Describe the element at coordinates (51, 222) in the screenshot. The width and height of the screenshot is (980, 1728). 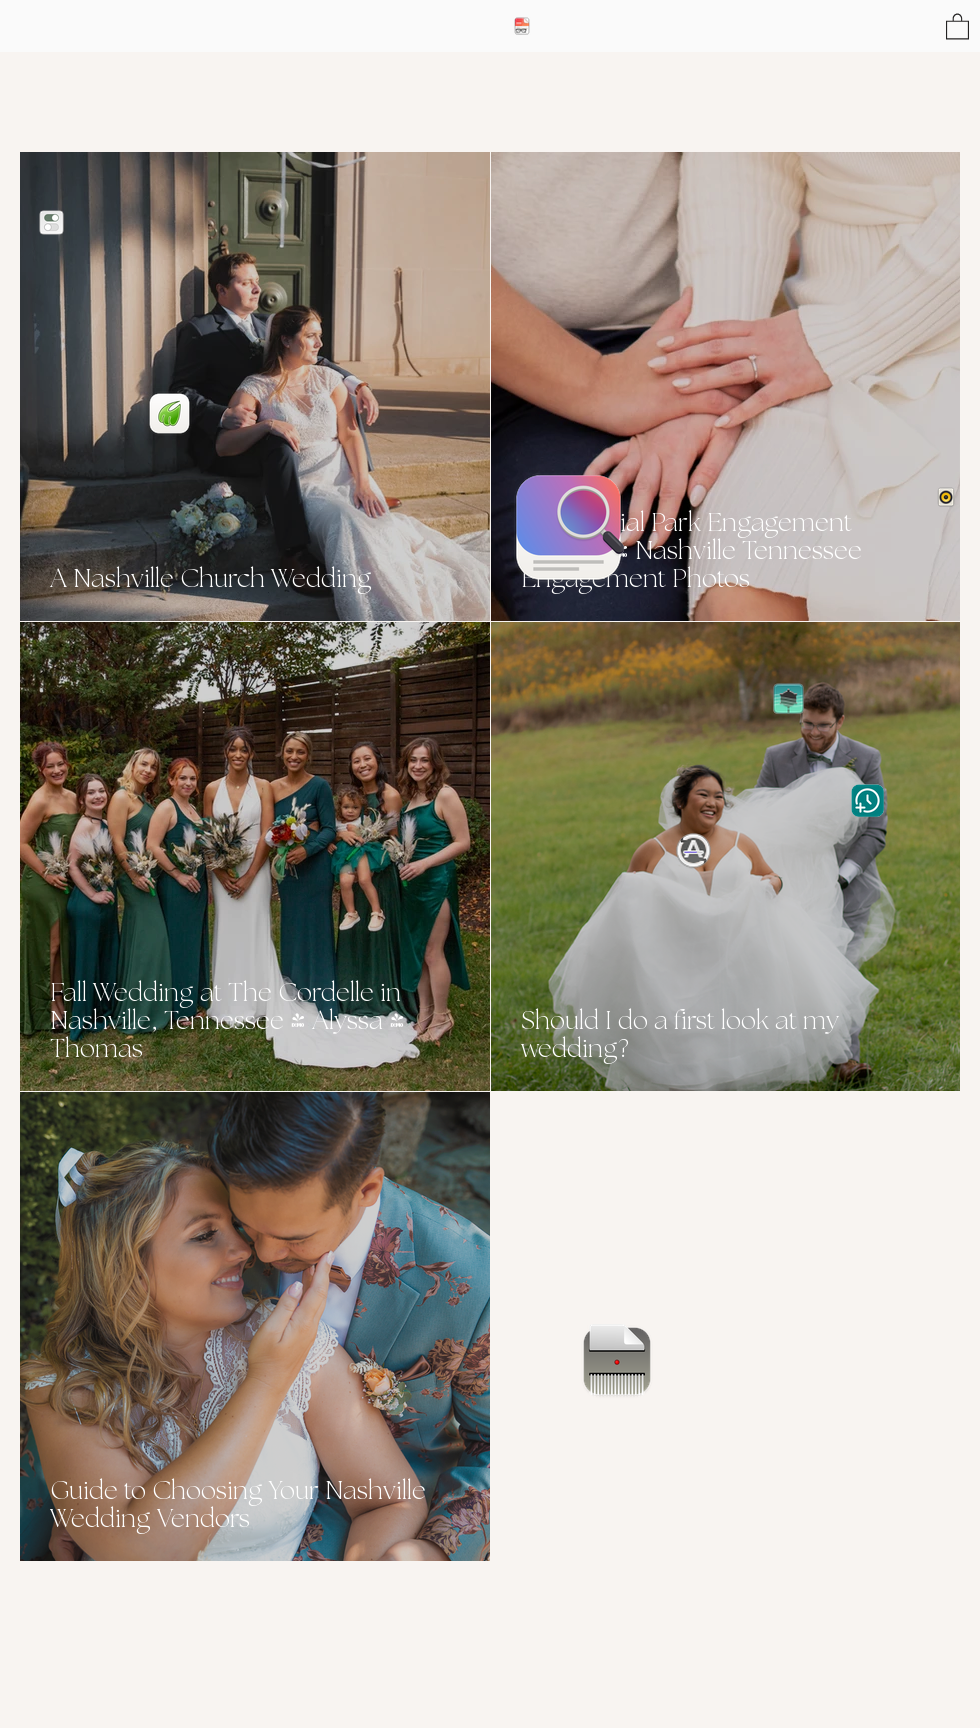
I see `open system settings or preferences` at that location.